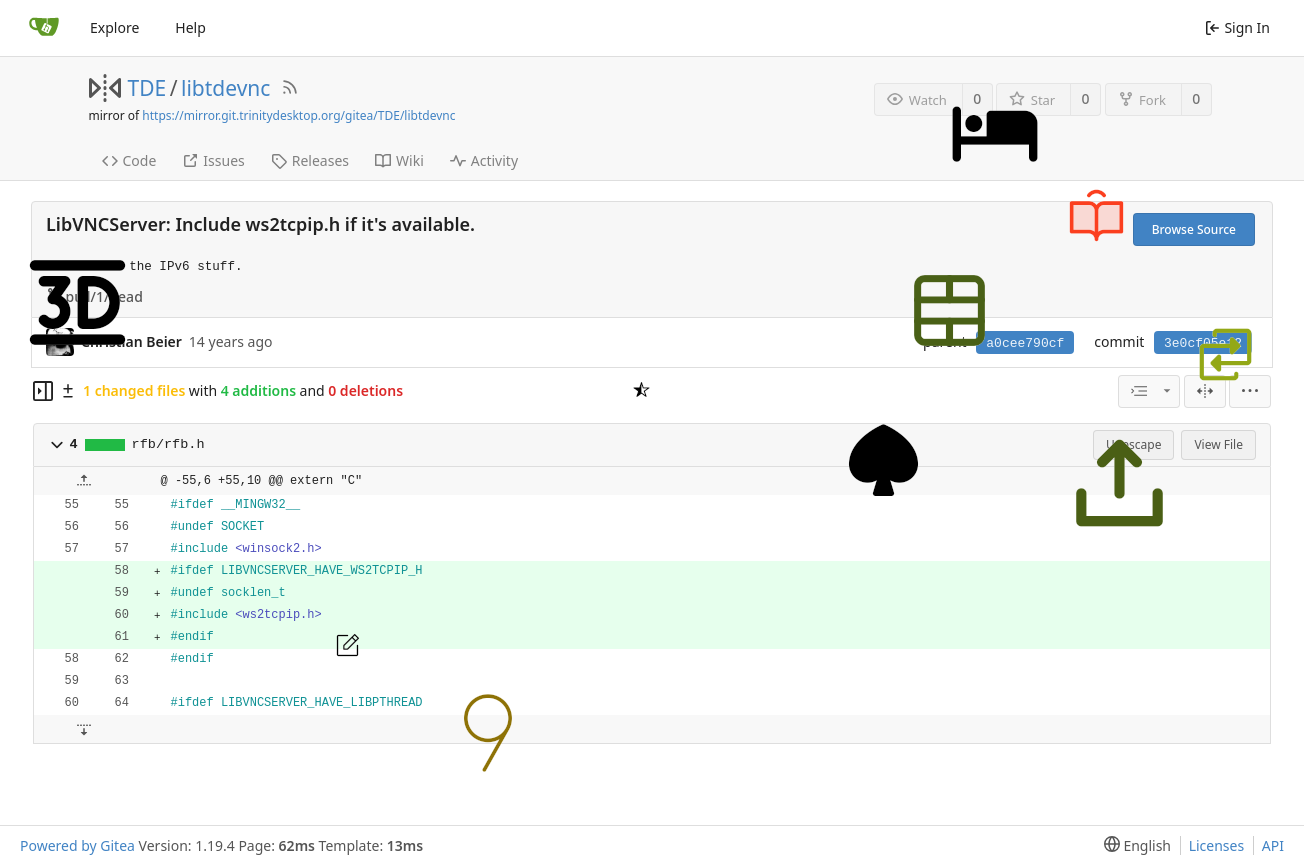  What do you see at coordinates (1225, 354) in the screenshot?
I see `swap or exchange items` at bounding box center [1225, 354].